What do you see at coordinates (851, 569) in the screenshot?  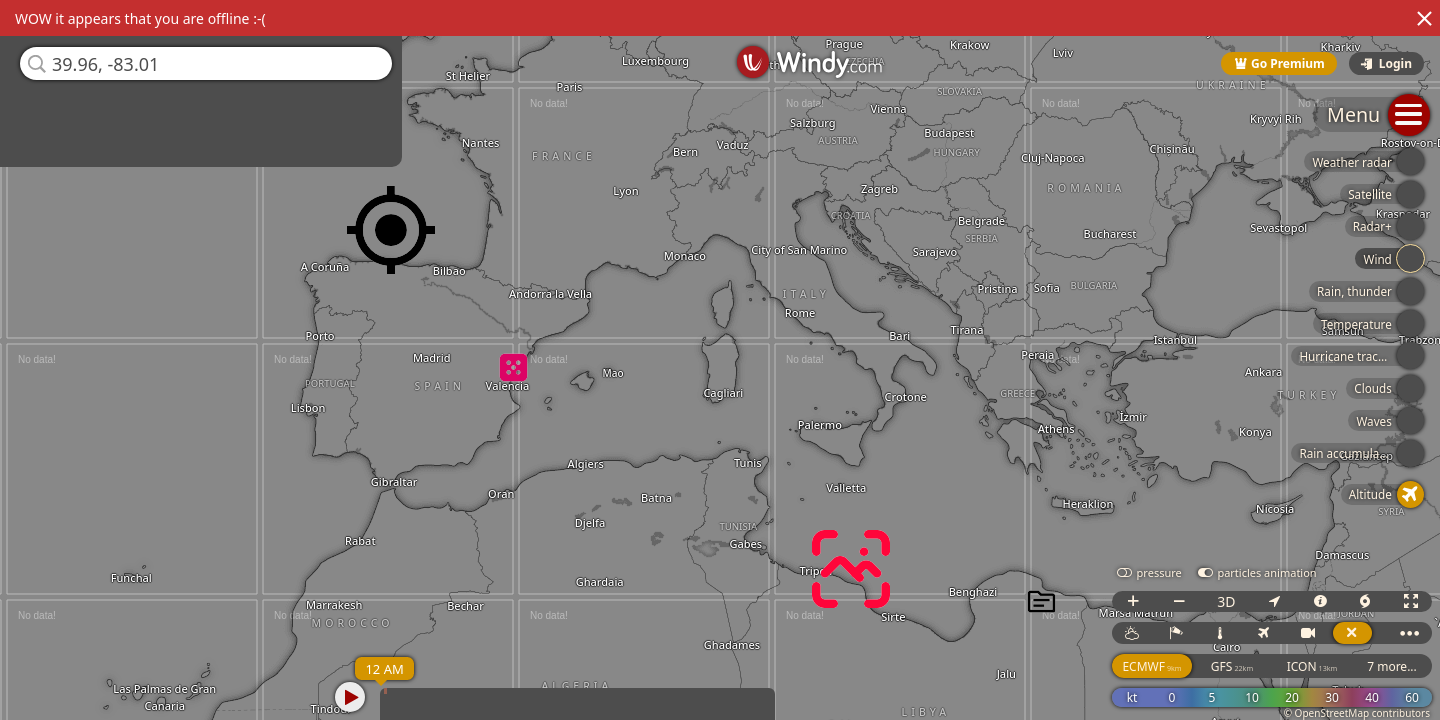 I see `scan or digitize a photo` at bounding box center [851, 569].